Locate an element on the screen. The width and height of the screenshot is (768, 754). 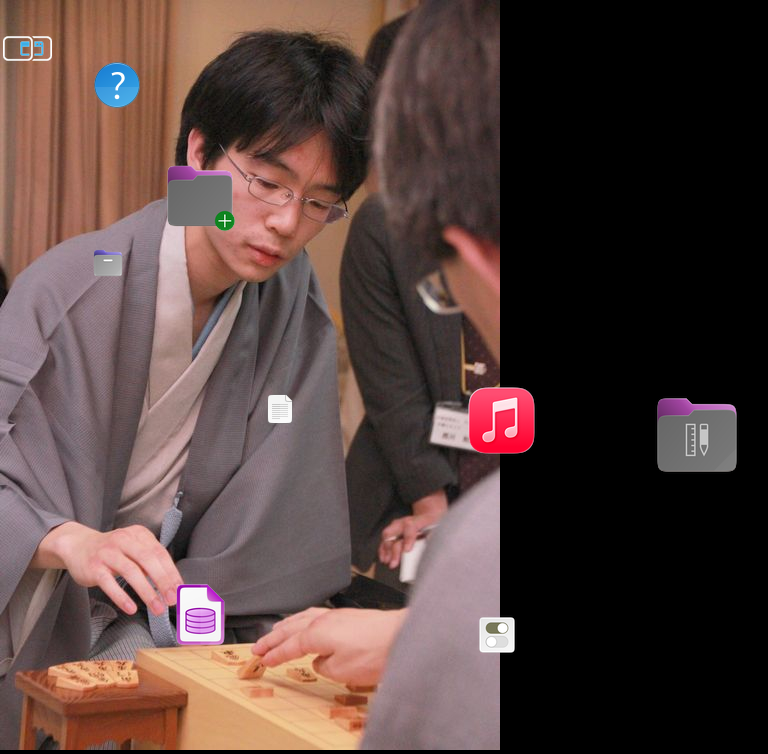
create a new folder is located at coordinates (200, 196).